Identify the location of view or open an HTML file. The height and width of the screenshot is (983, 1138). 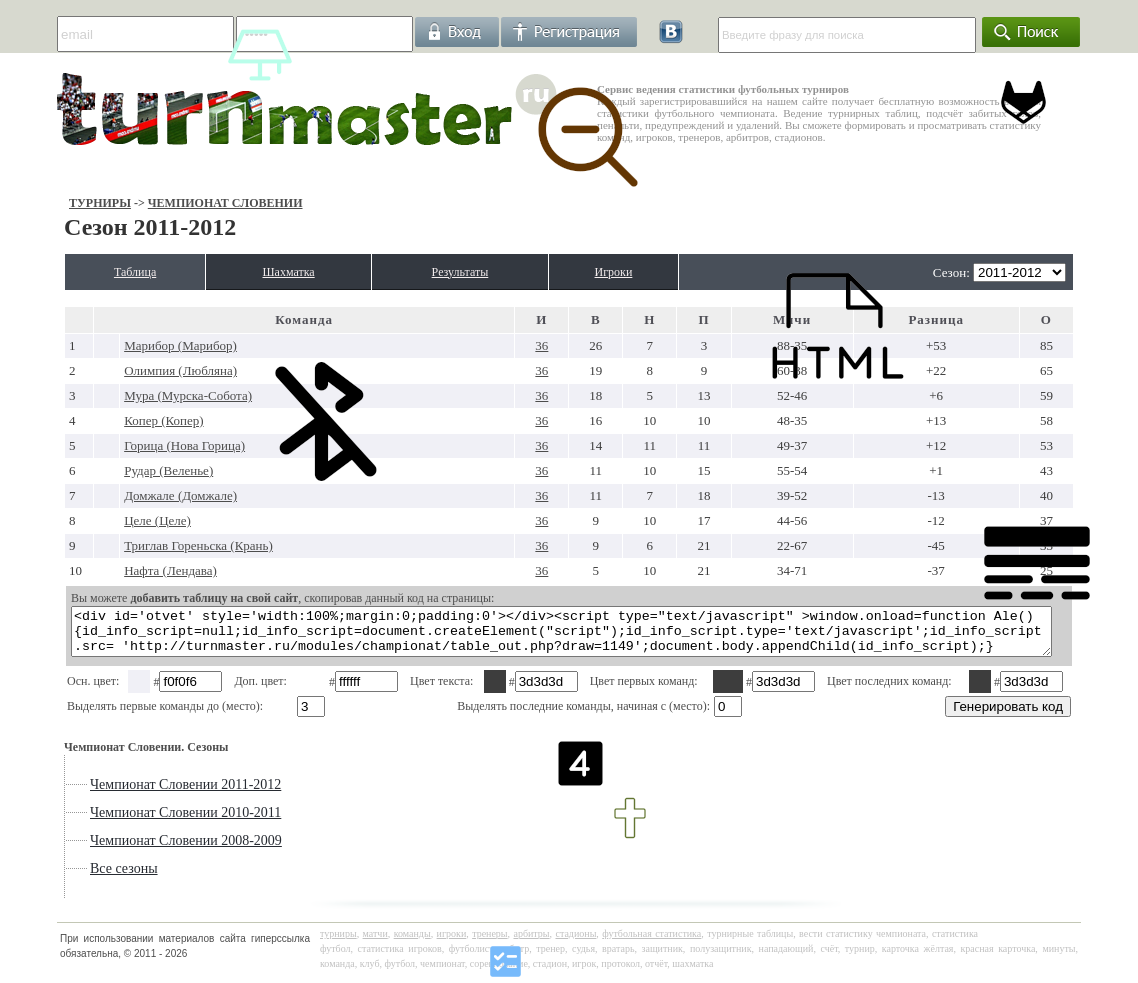
(834, 330).